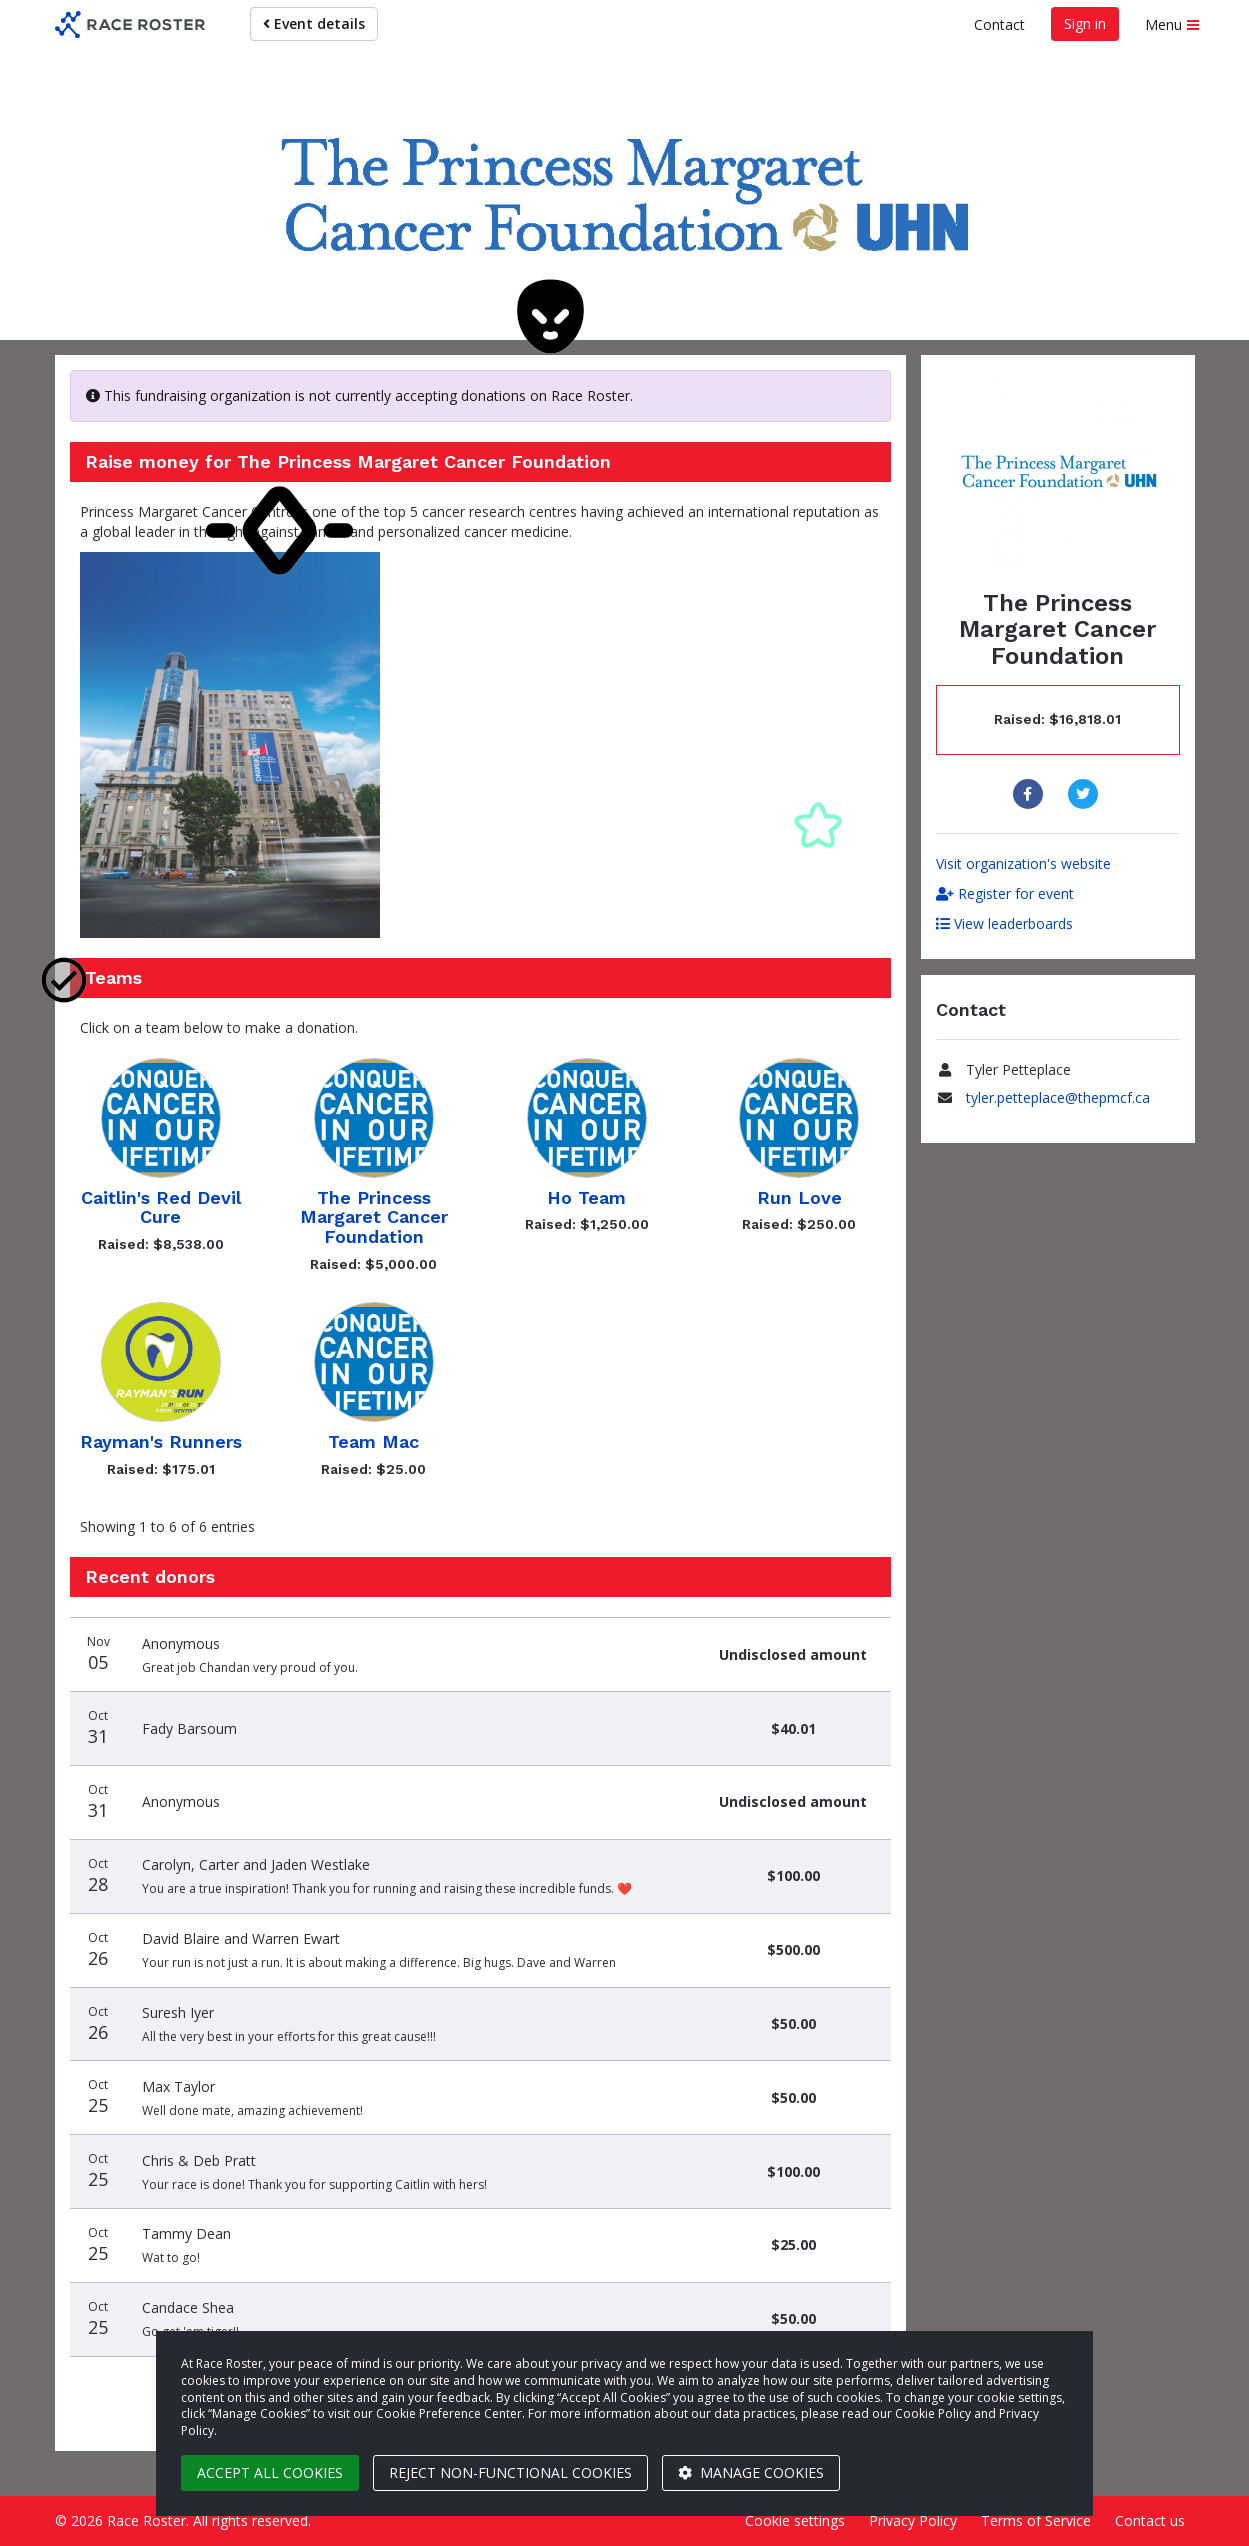 This screenshot has height=2546, width=1249. Describe the element at coordinates (818, 826) in the screenshot. I see `add item to favorites` at that location.